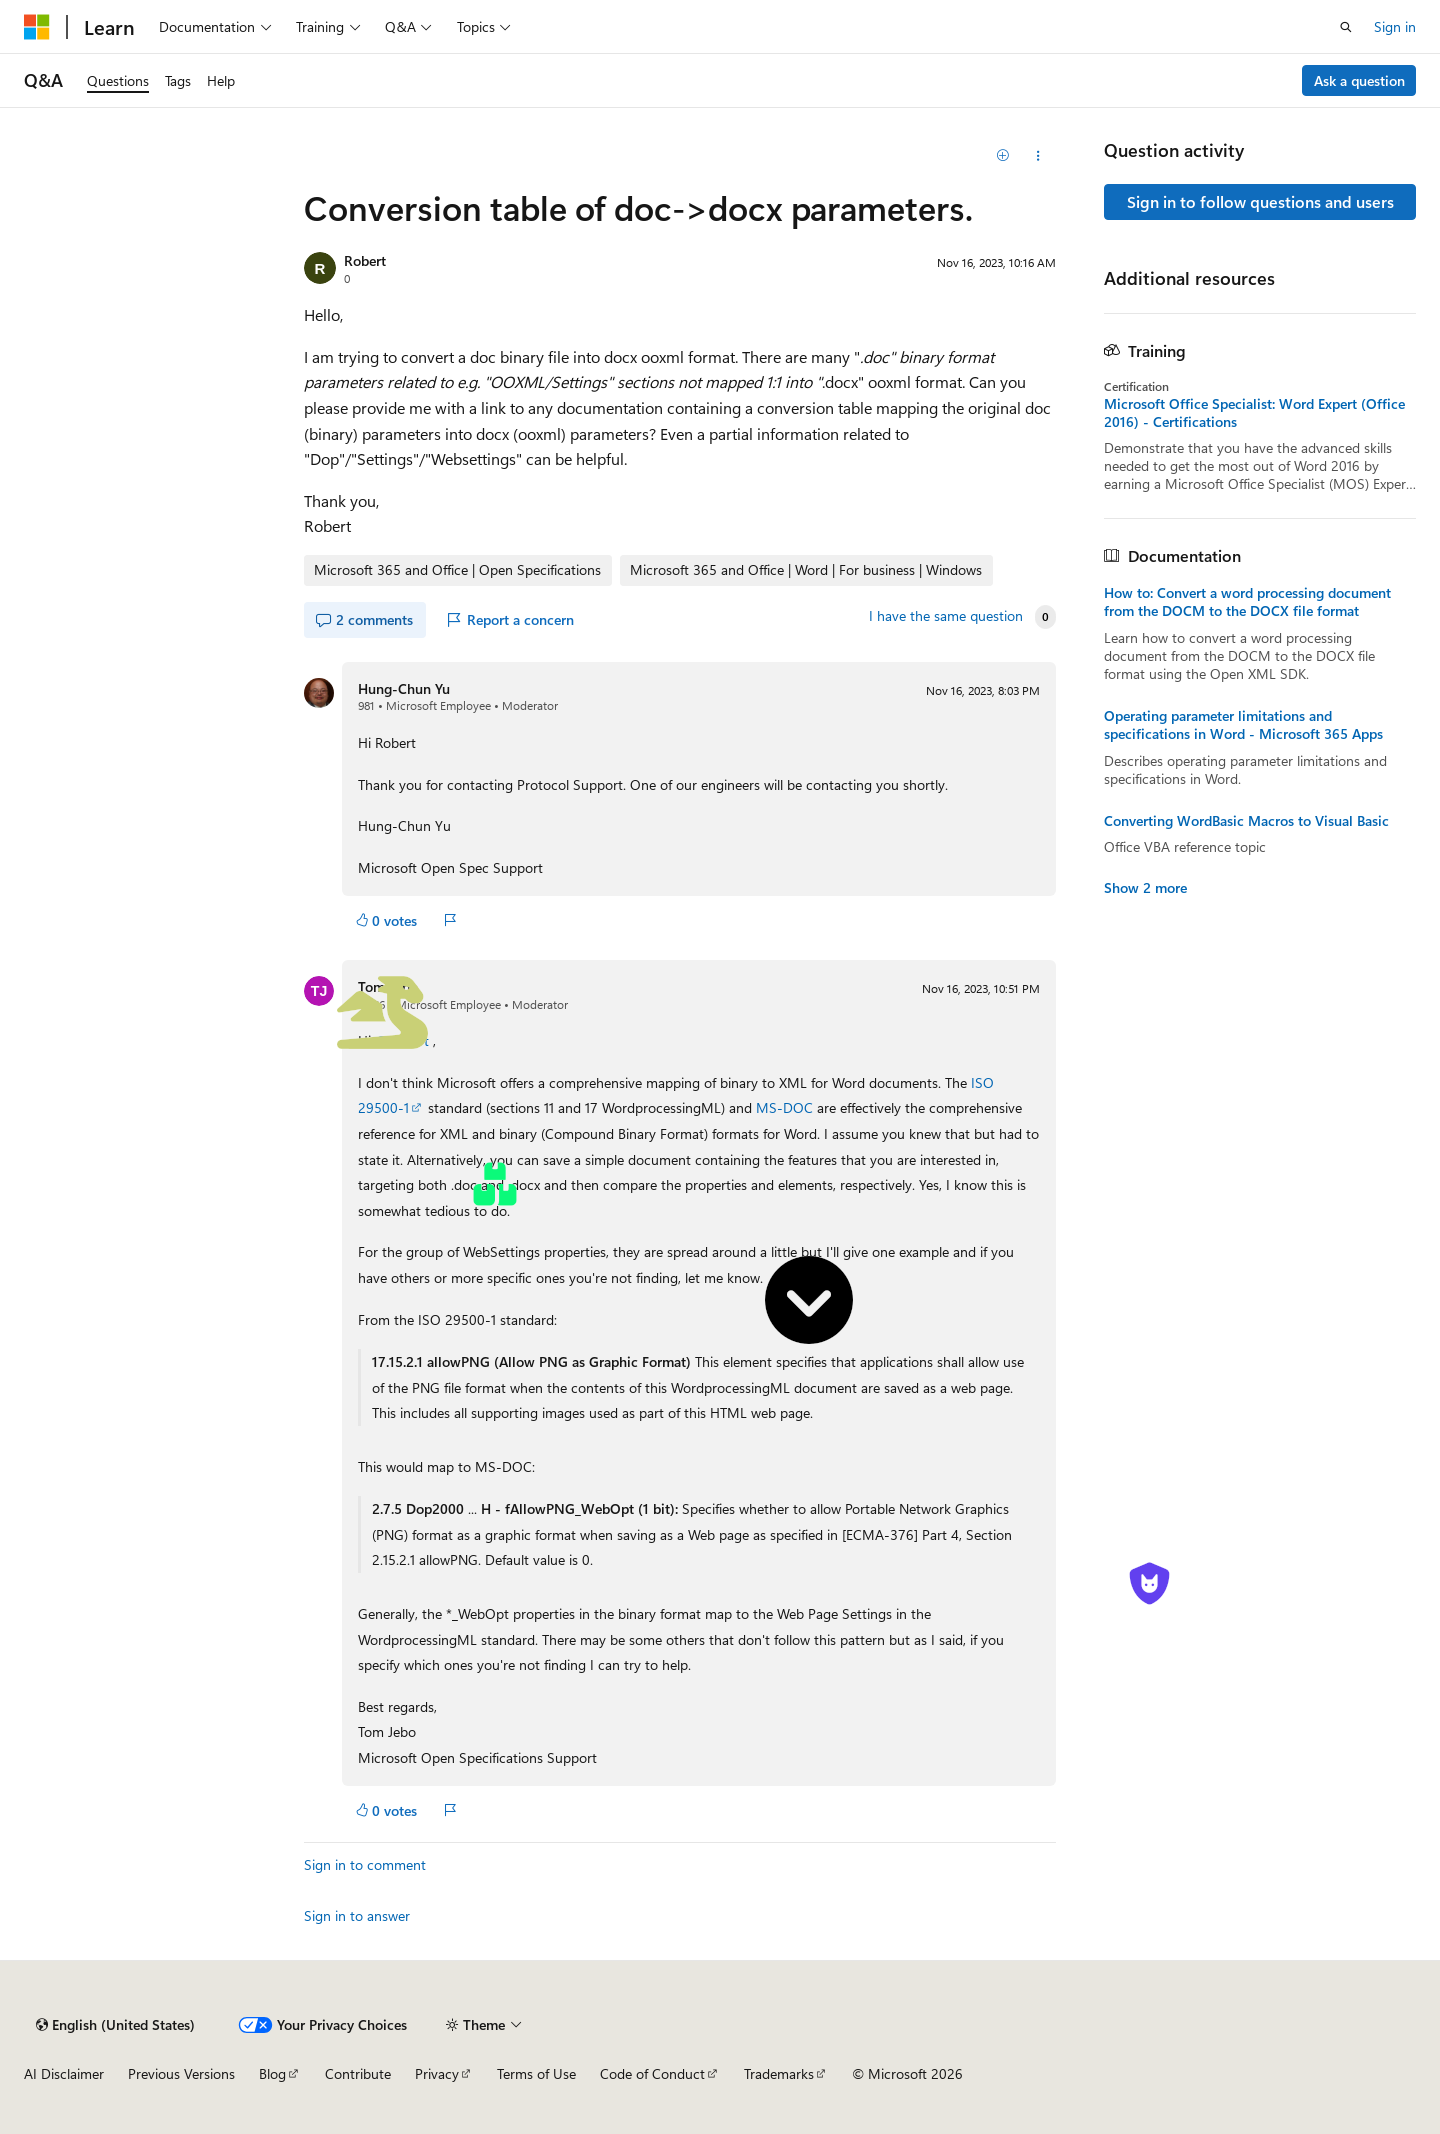 The width and height of the screenshot is (1440, 2134). I want to click on expand content or show more details, so click(809, 1300).